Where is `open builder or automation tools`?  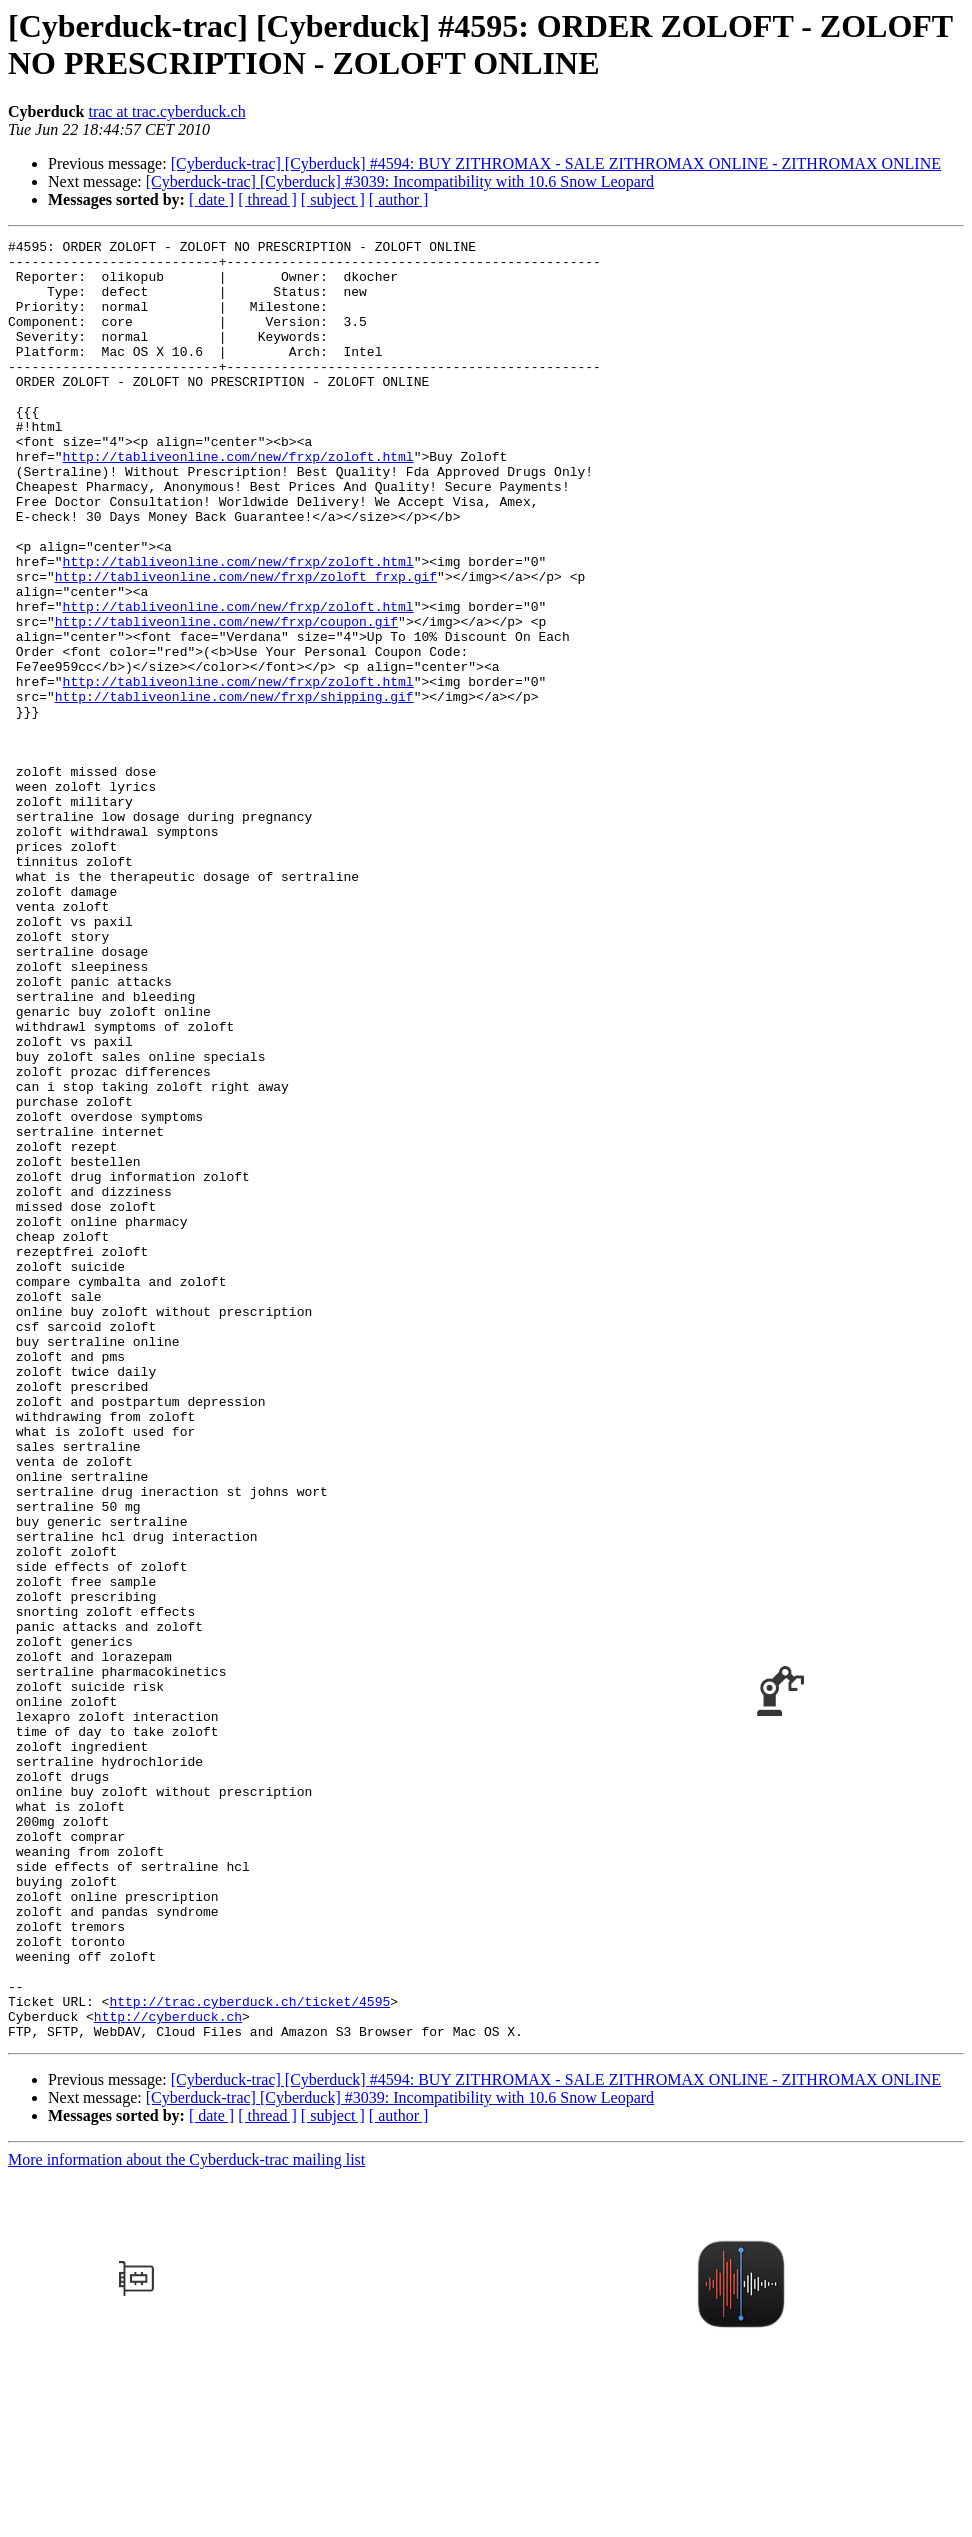 open builder or automation tools is located at coordinates (779, 1691).